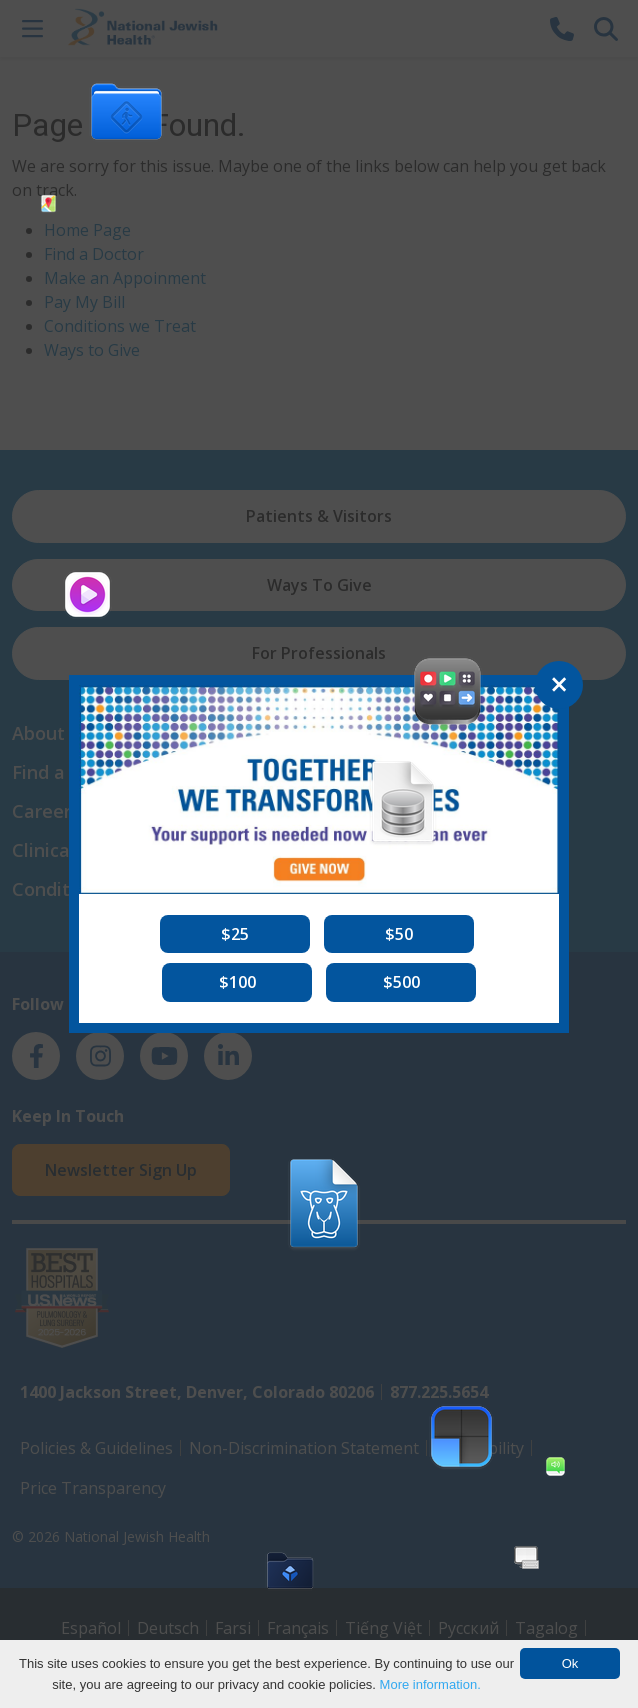  What do you see at coordinates (87, 594) in the screenshot?
I see `open mplayer media player app` at bounding box center [87, 594].